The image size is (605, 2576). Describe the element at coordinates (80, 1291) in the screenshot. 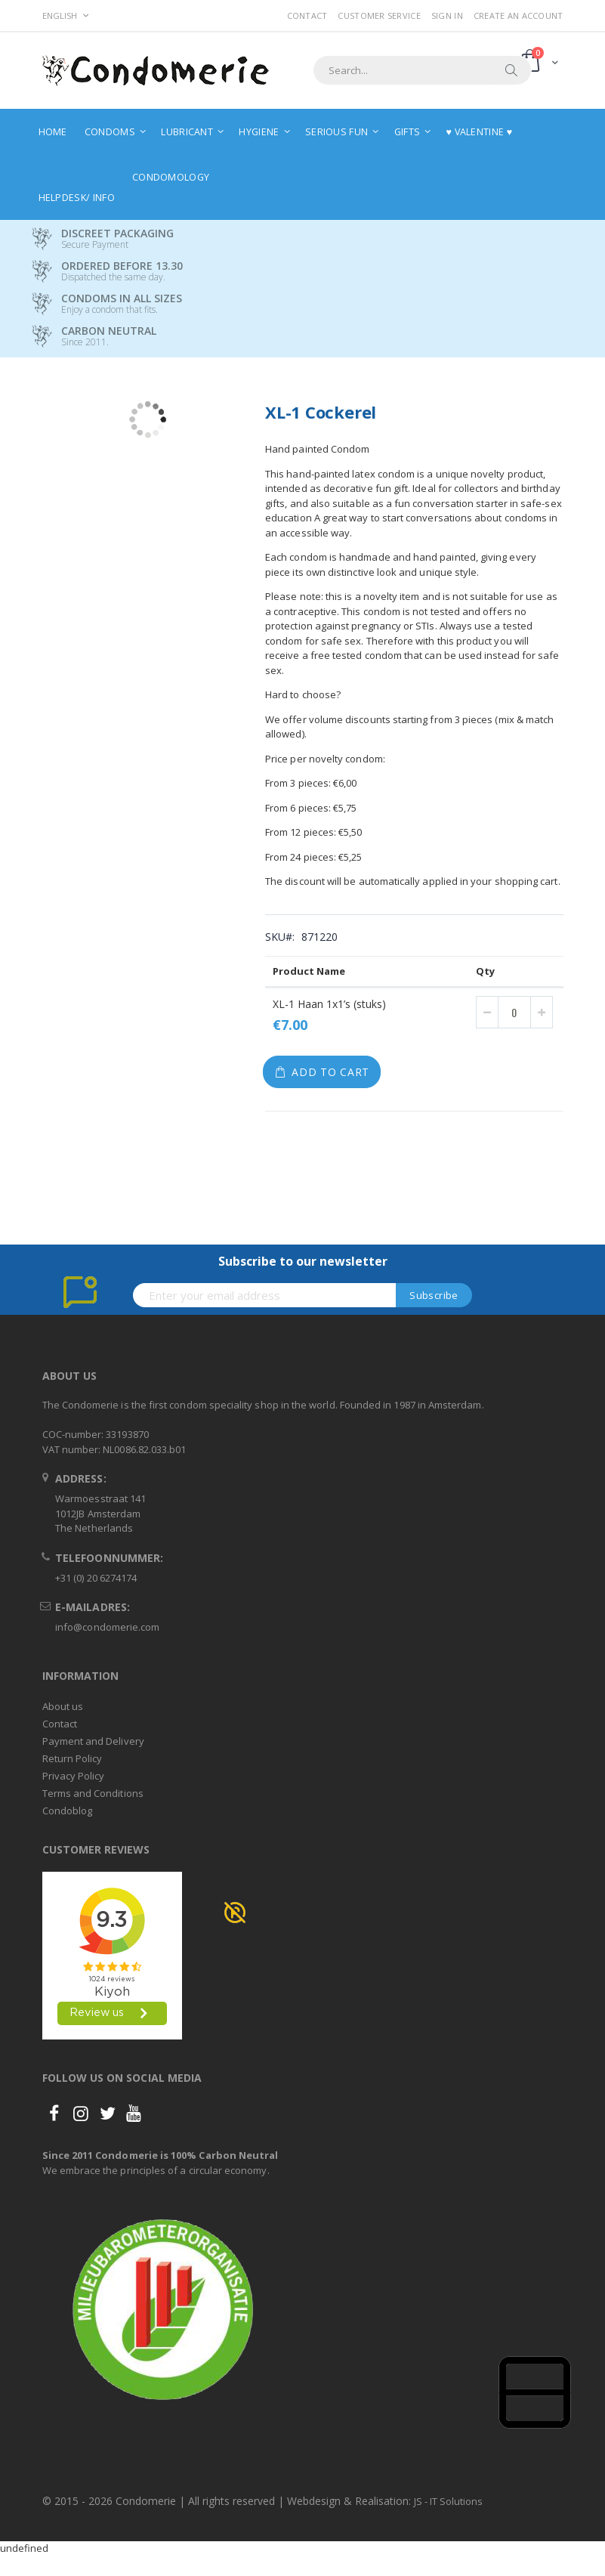

I see `new unread message notification` at that location.